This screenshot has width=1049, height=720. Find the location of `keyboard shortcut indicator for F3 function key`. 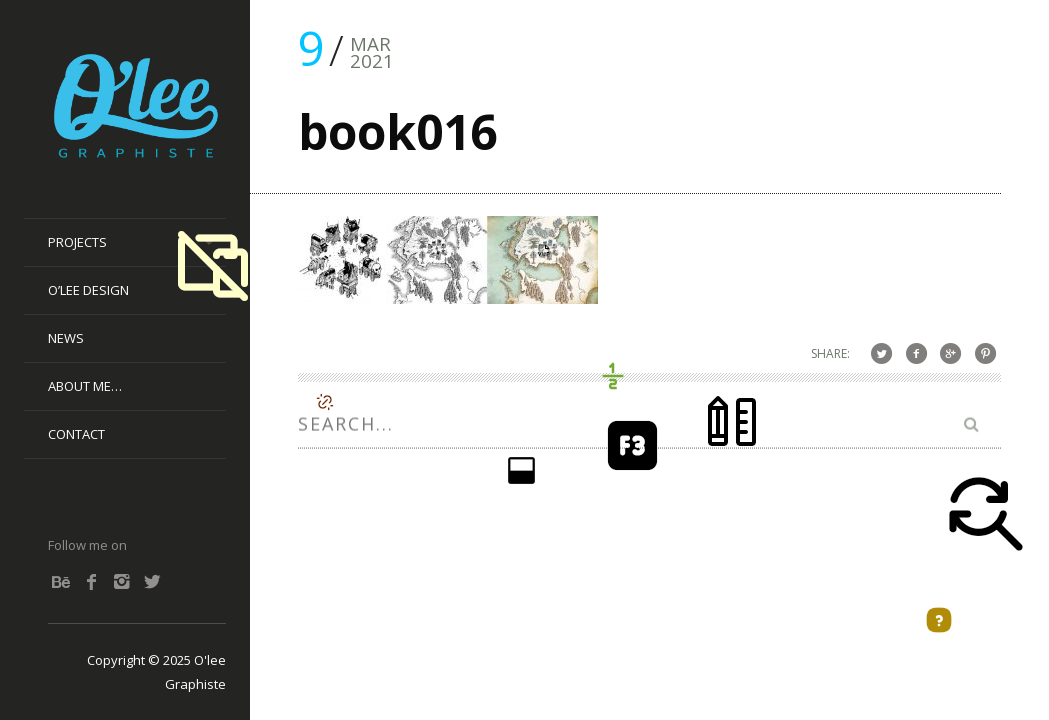

keyboard shortcut indicator for F3 function key is located at coordinates (632, 445).